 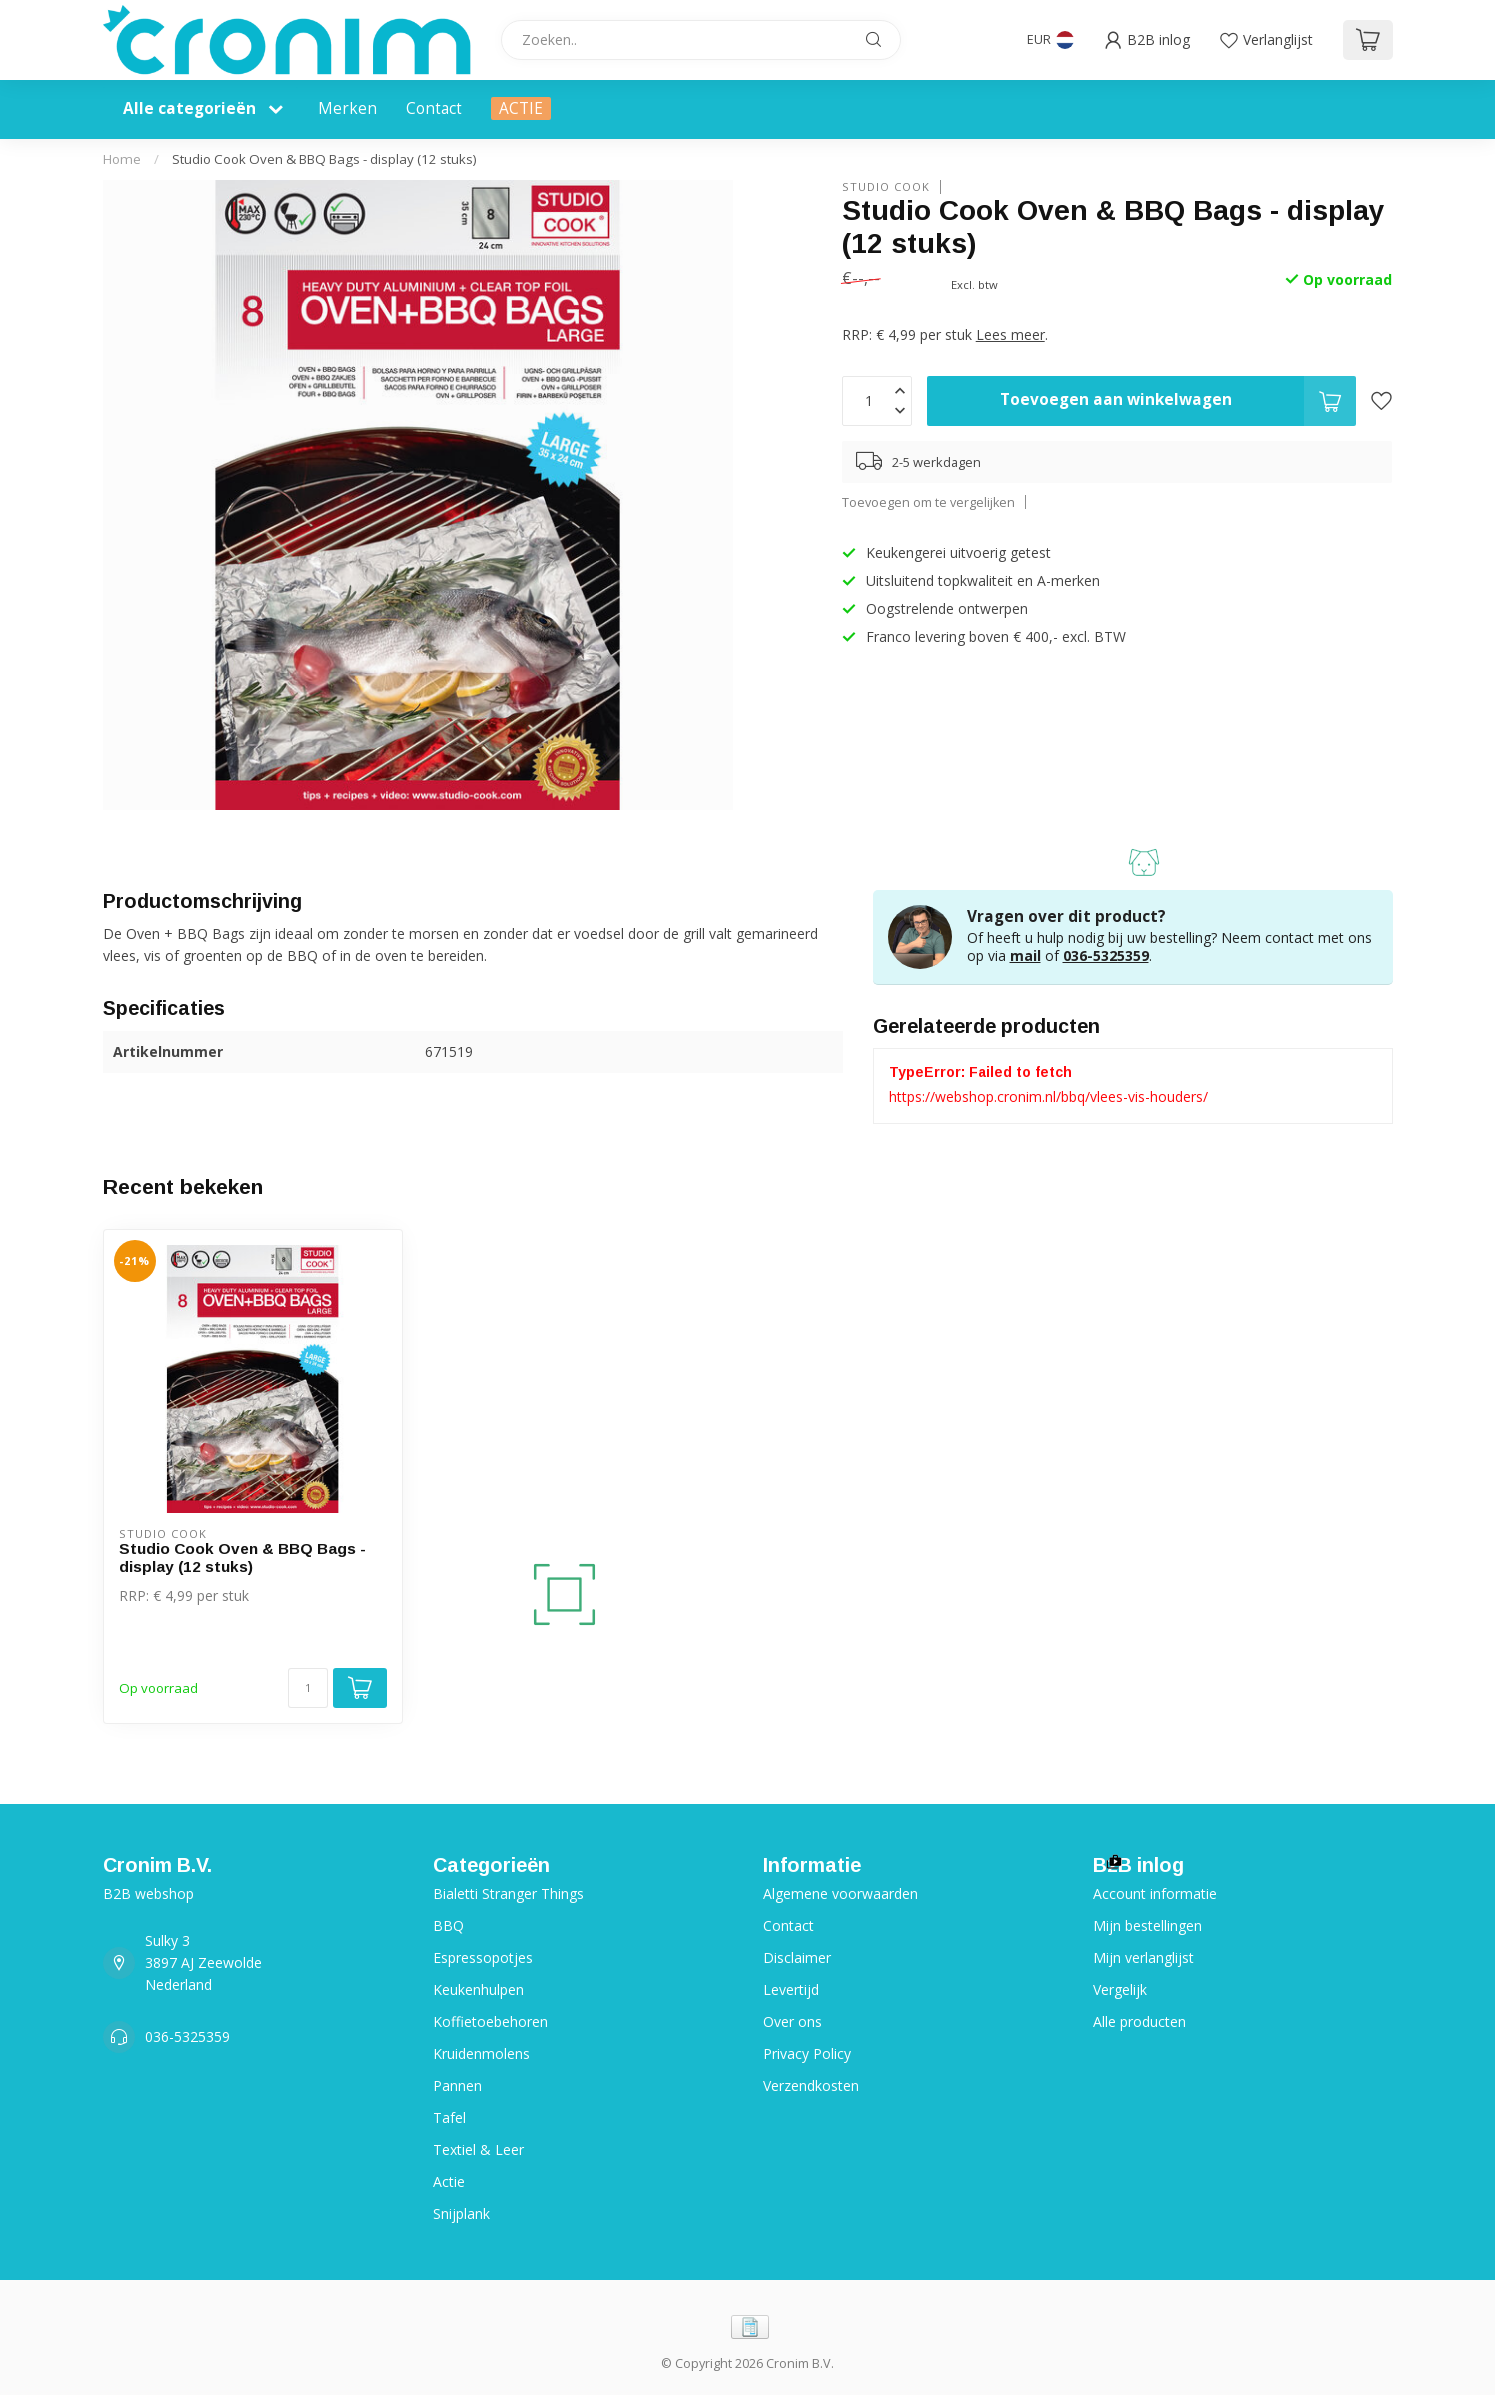 What do you see at coordinates (1114, 1862) in the screenshot?
I see `view your purchased videos or media` at bounding box center [1114, 1862].